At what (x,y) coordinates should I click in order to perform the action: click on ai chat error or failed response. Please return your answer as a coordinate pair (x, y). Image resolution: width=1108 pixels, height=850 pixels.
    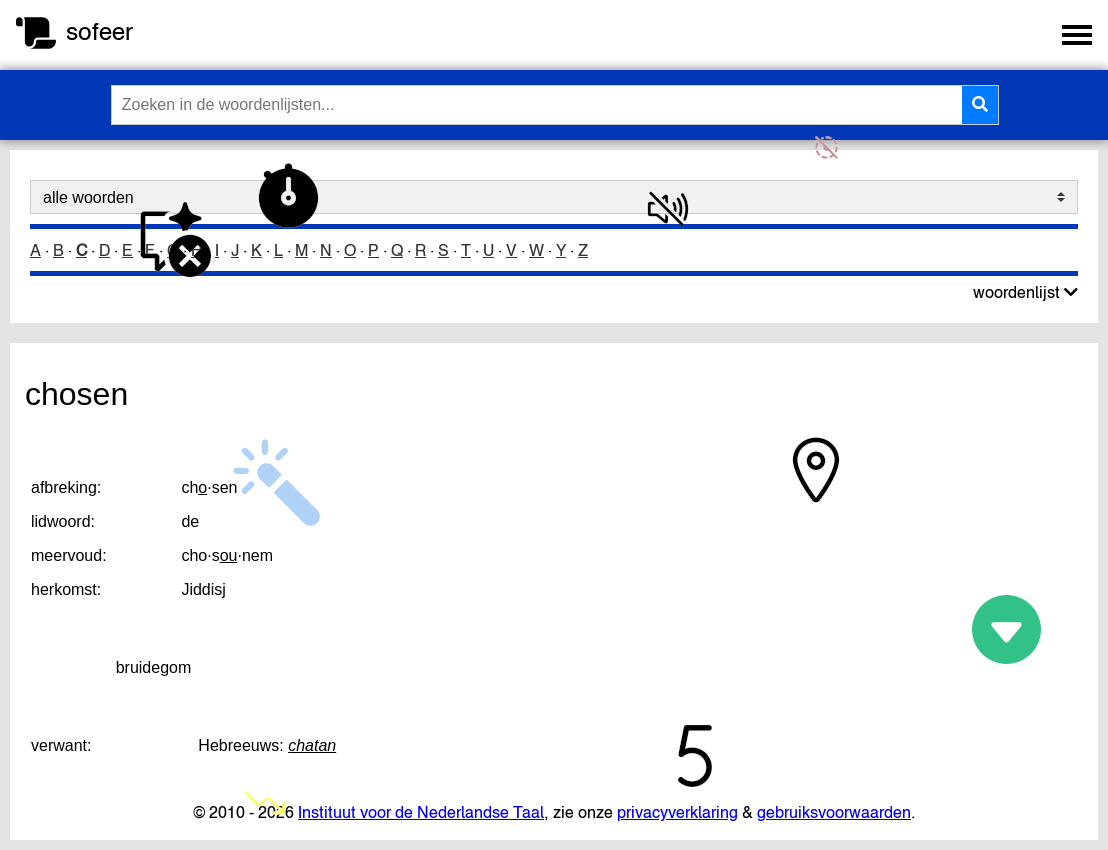
    Looking at the image, I should click on (173, 239).